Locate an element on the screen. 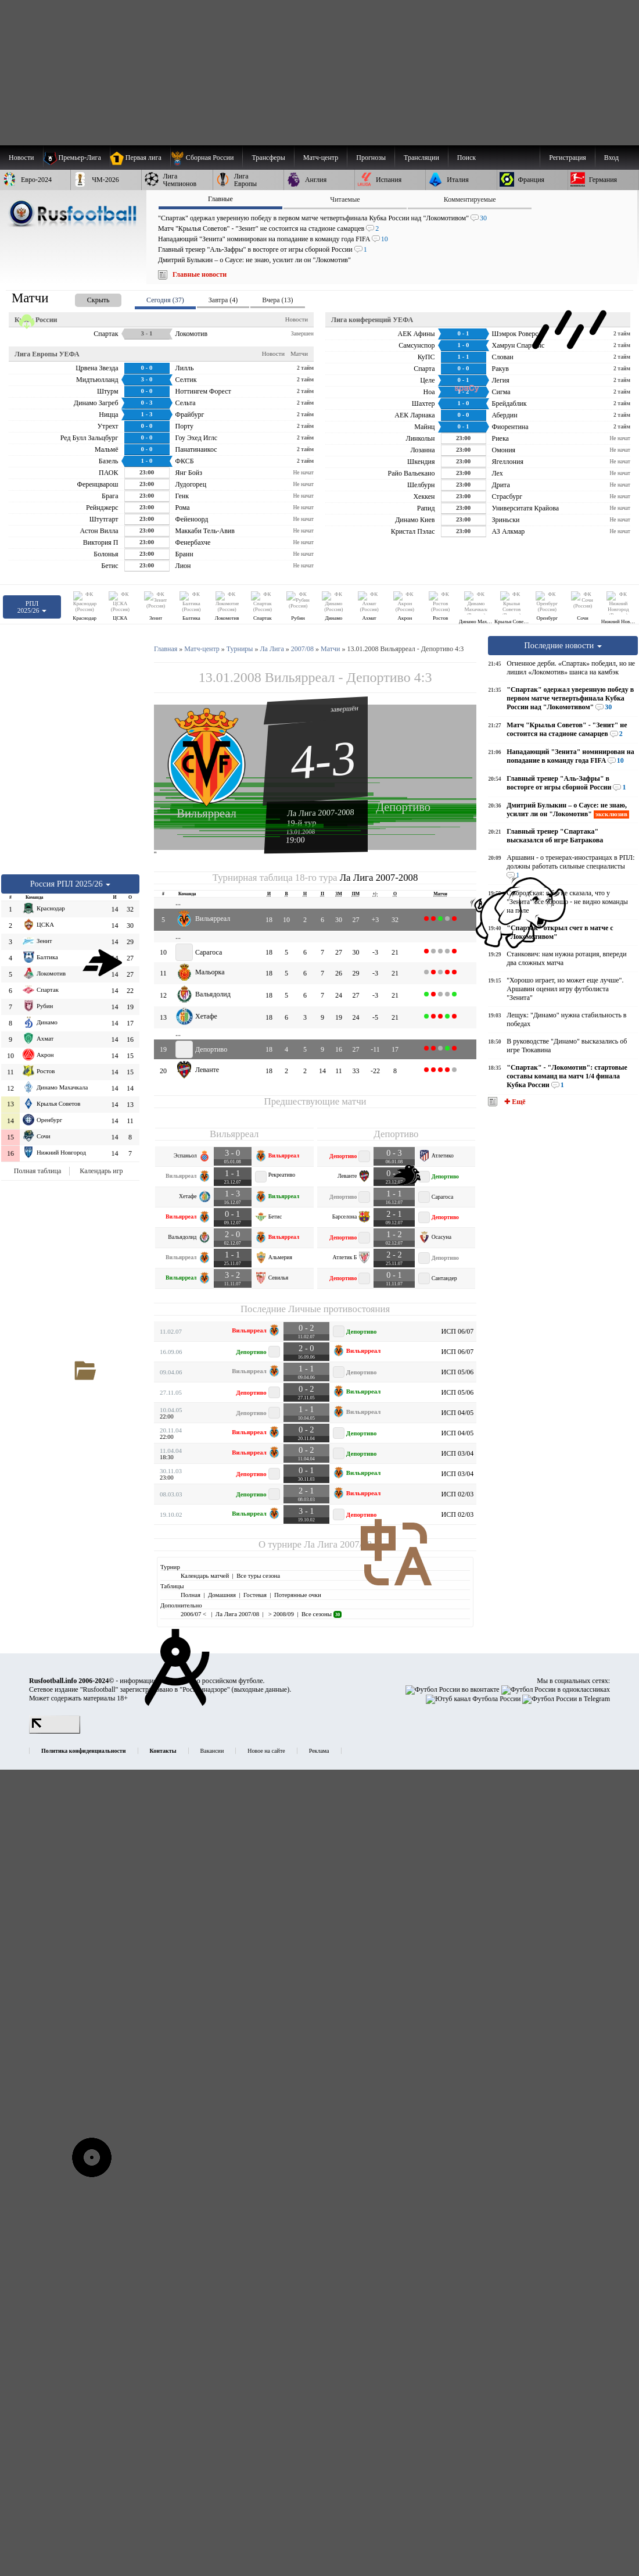  bevy game engine logo is located at coordinates (407, 1175).